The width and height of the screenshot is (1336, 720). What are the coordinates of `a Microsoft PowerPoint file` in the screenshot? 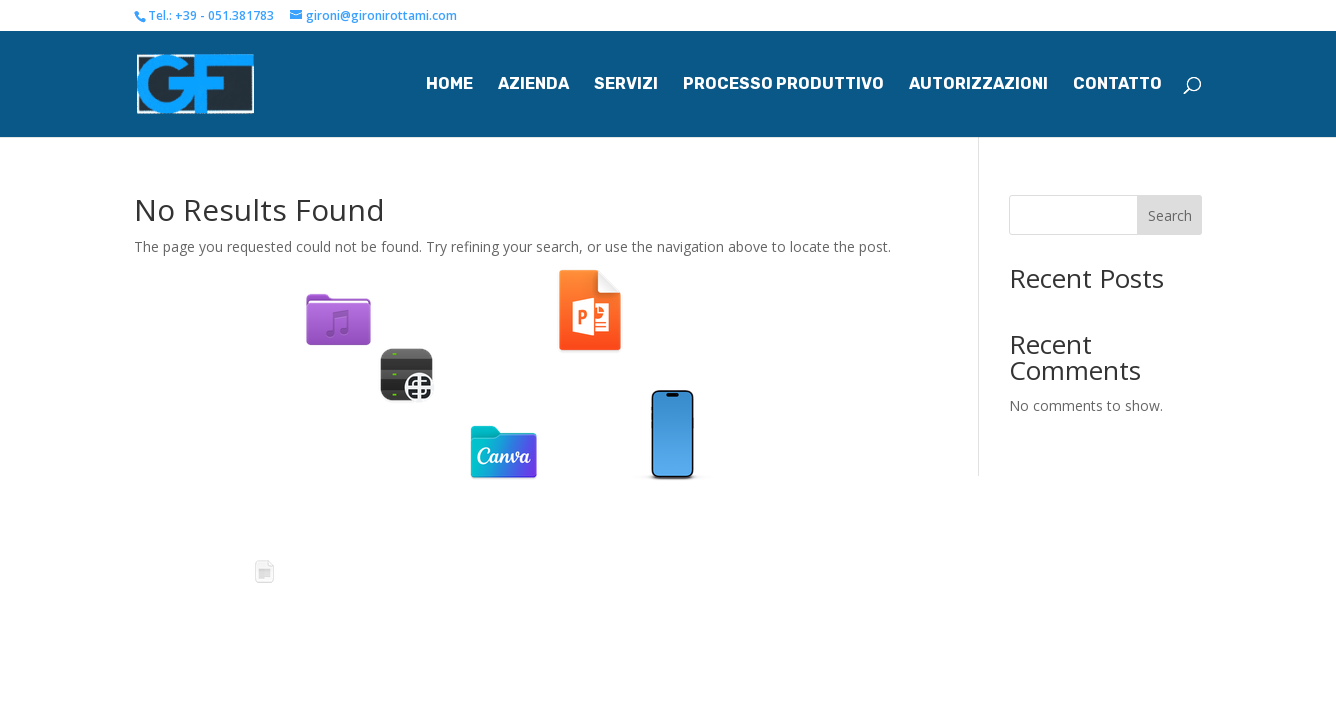 It's located at (590, 310).